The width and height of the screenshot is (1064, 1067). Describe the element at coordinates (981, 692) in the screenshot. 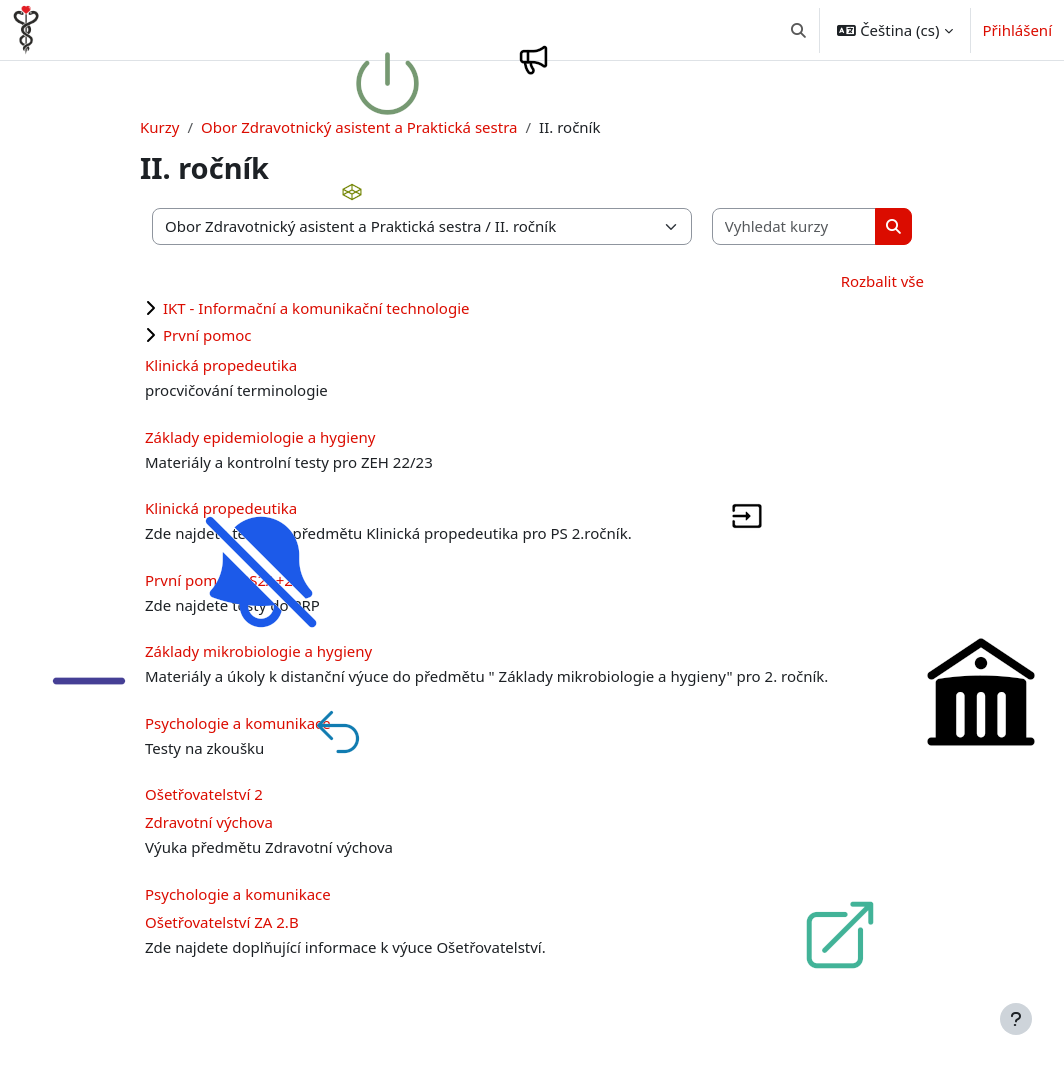

I see `access library or archives` at that location.